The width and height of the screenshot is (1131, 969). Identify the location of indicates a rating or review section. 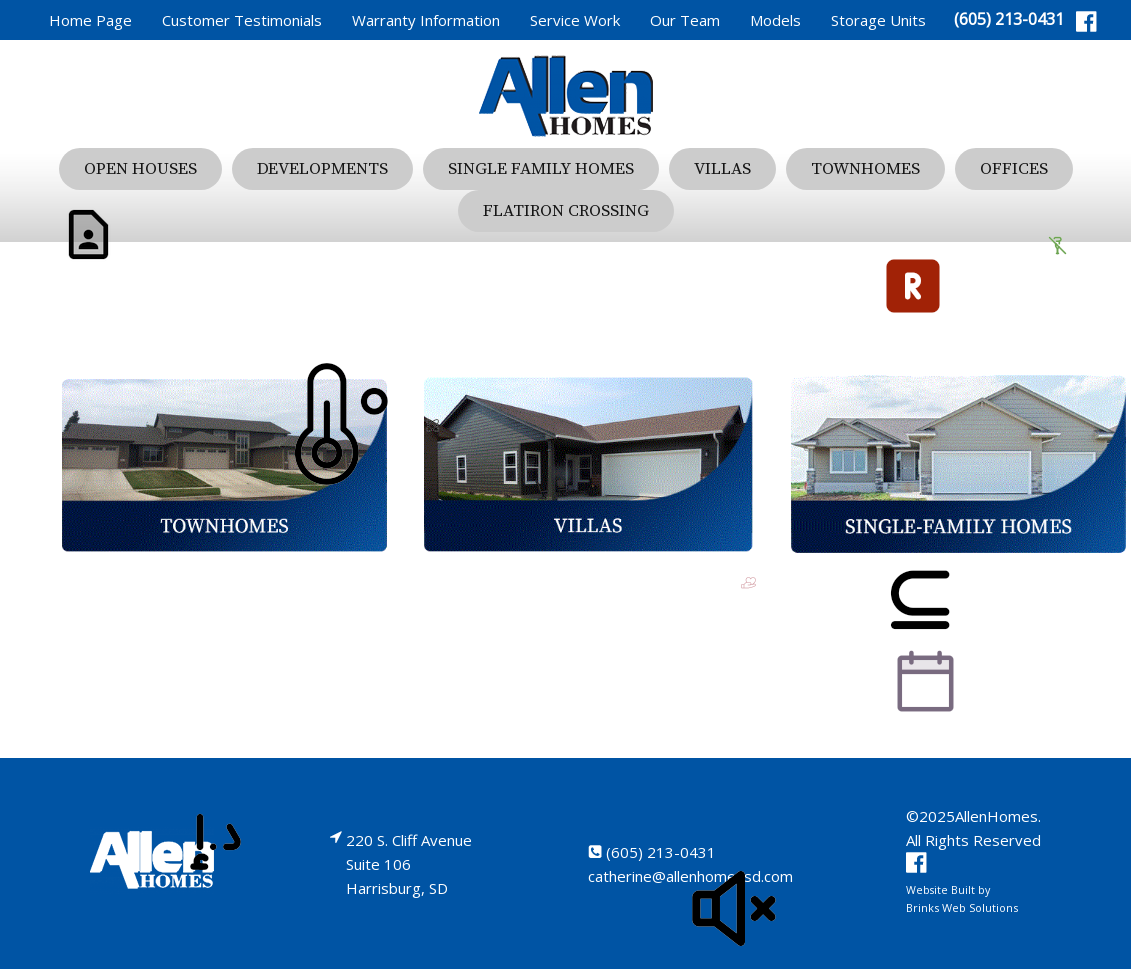
(913, 286).